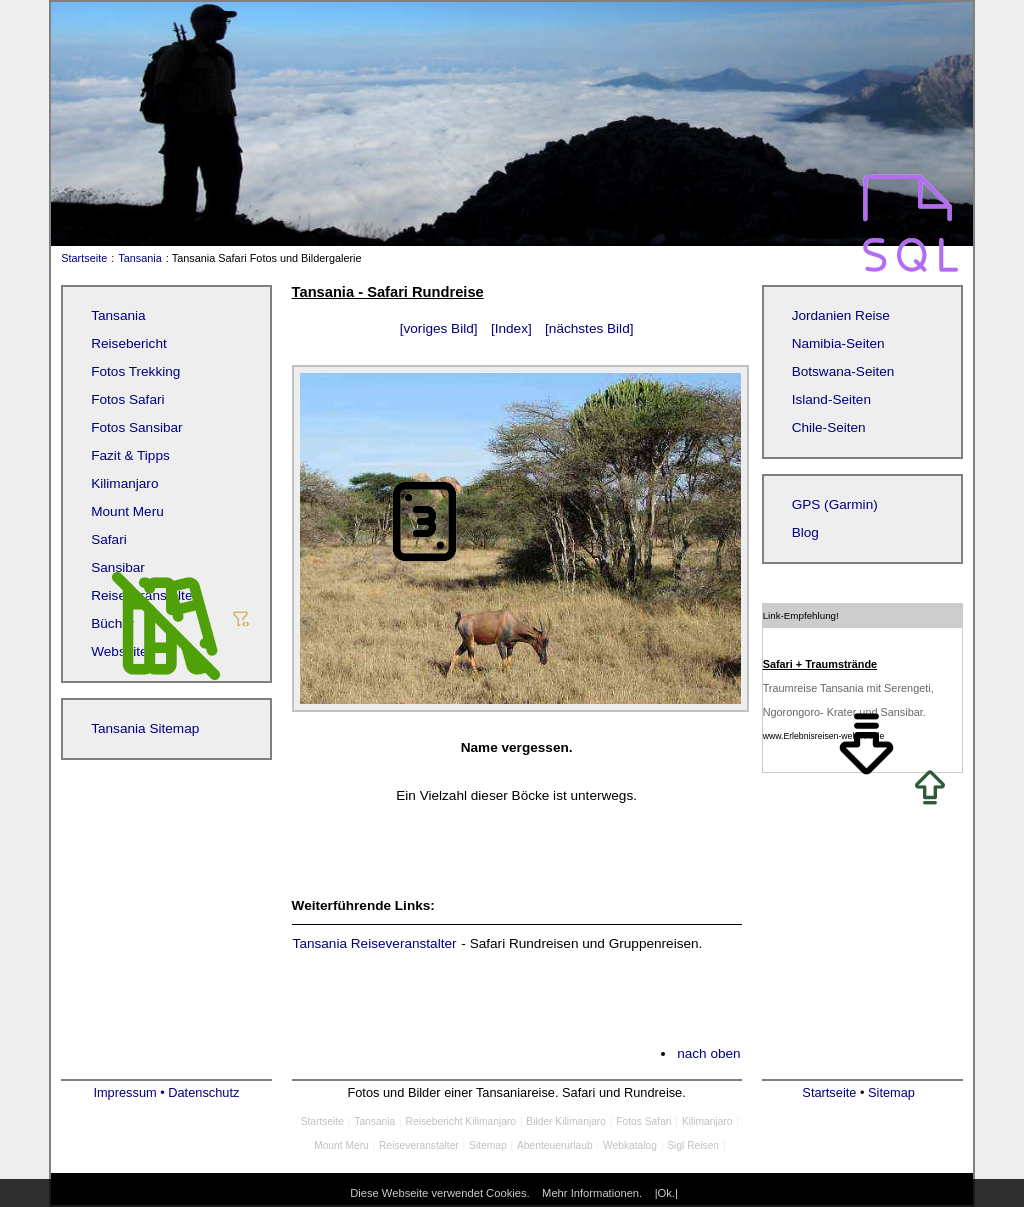 The width and height of the screenshot is (1024, 1207). I want to click on filter results using code or custom query, so click(240, 618).